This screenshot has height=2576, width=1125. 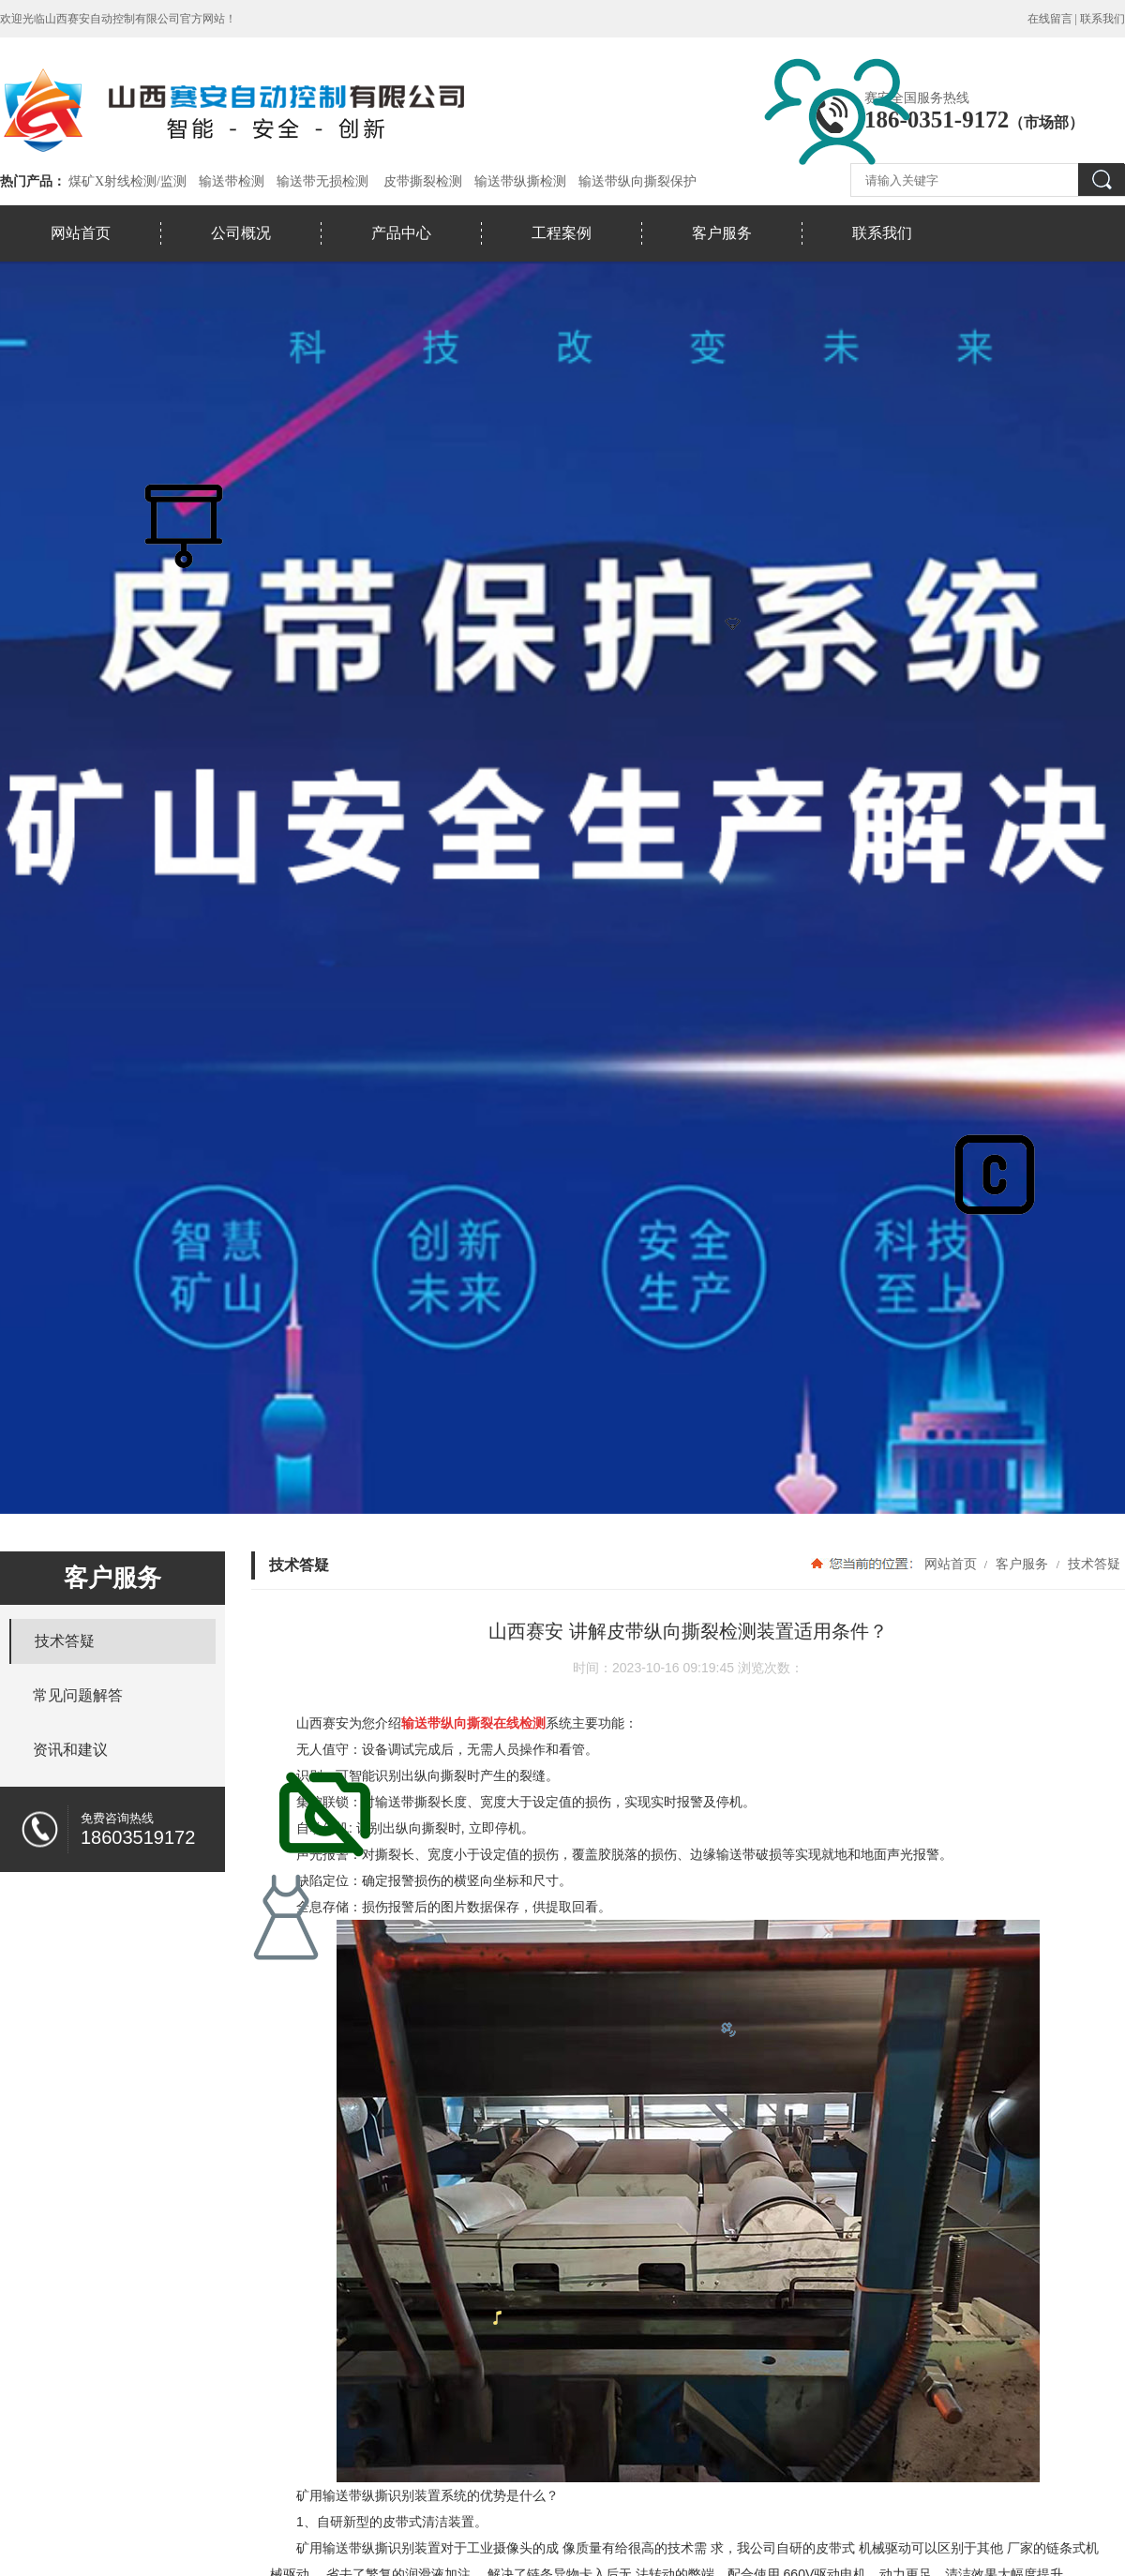 What do you see at coordinates (497, 2317) in the screenshot?
I see `access music library or player` at bounding box center [497, 2317].